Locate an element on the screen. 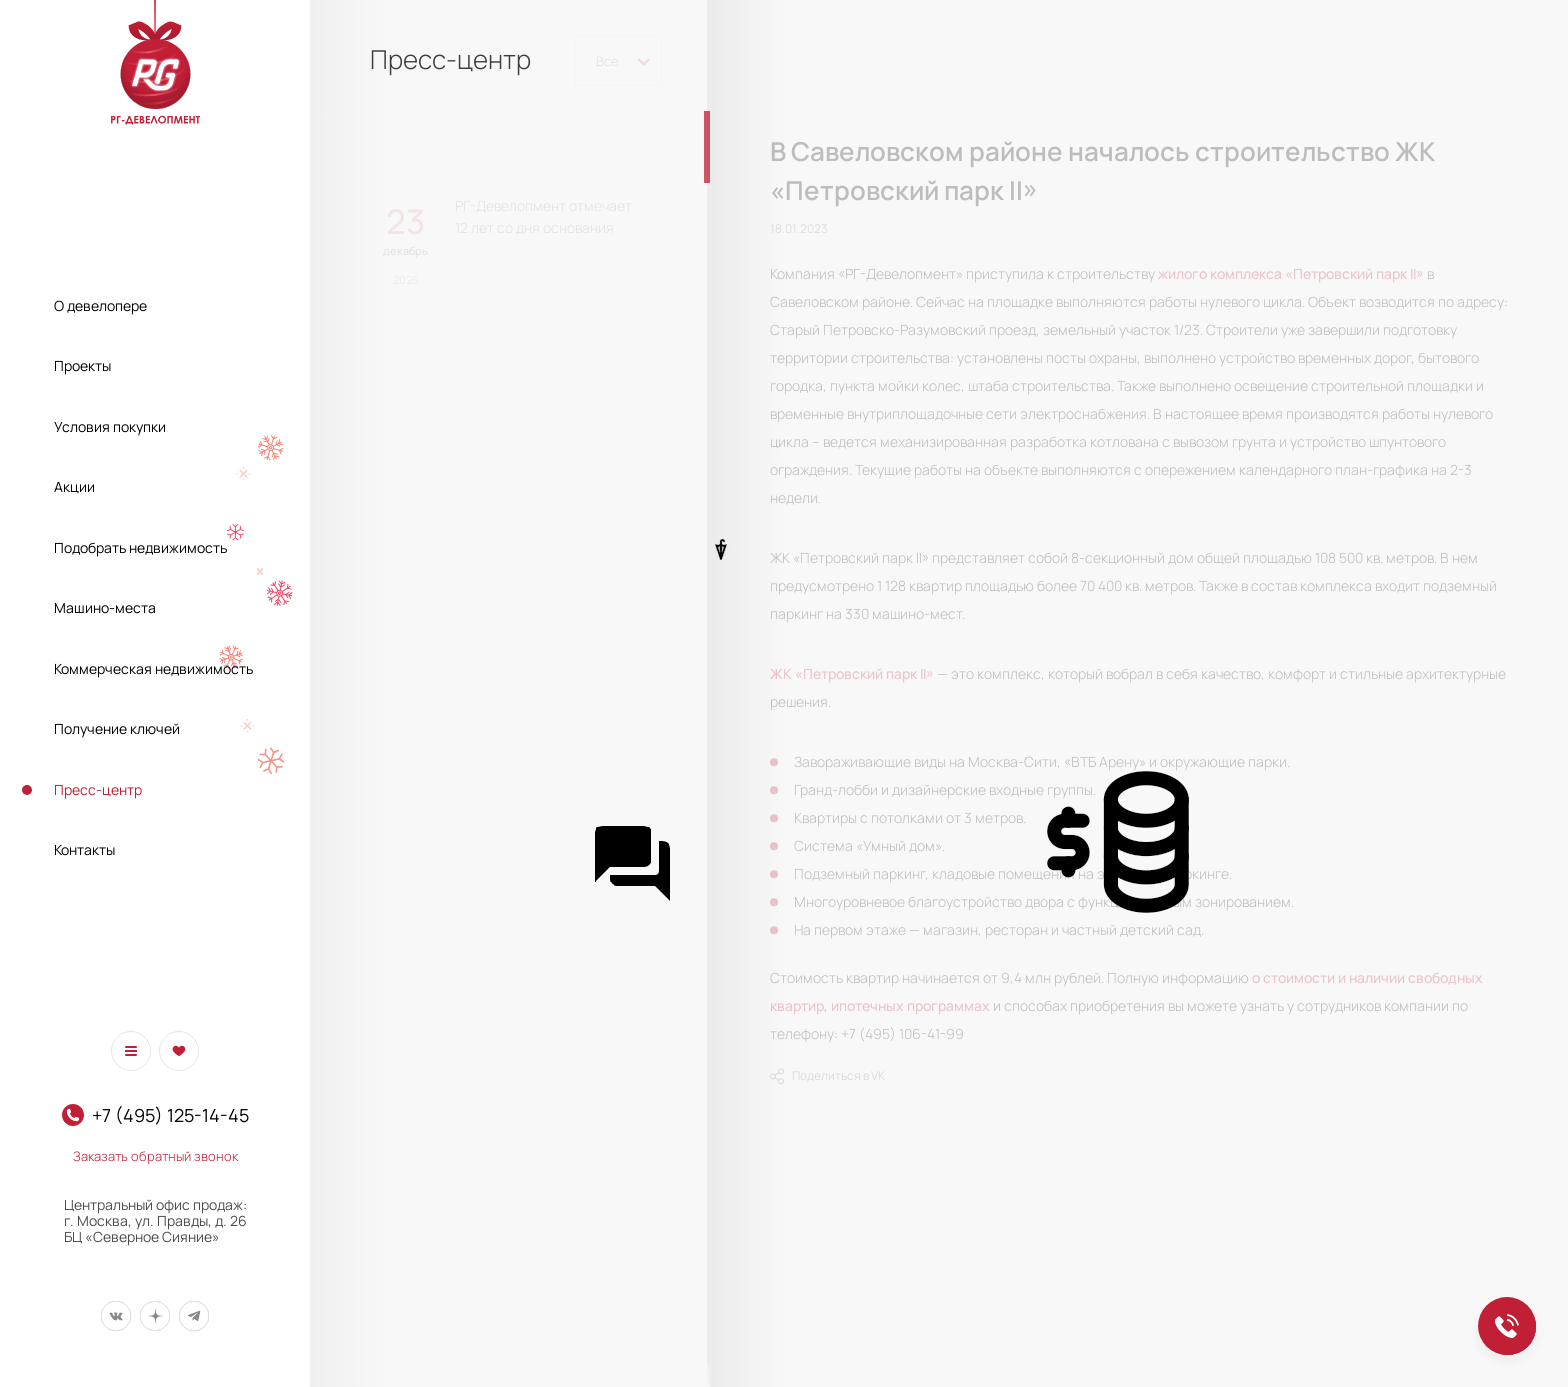  open discussion forum or group chat is located at coordinates (632, 863).